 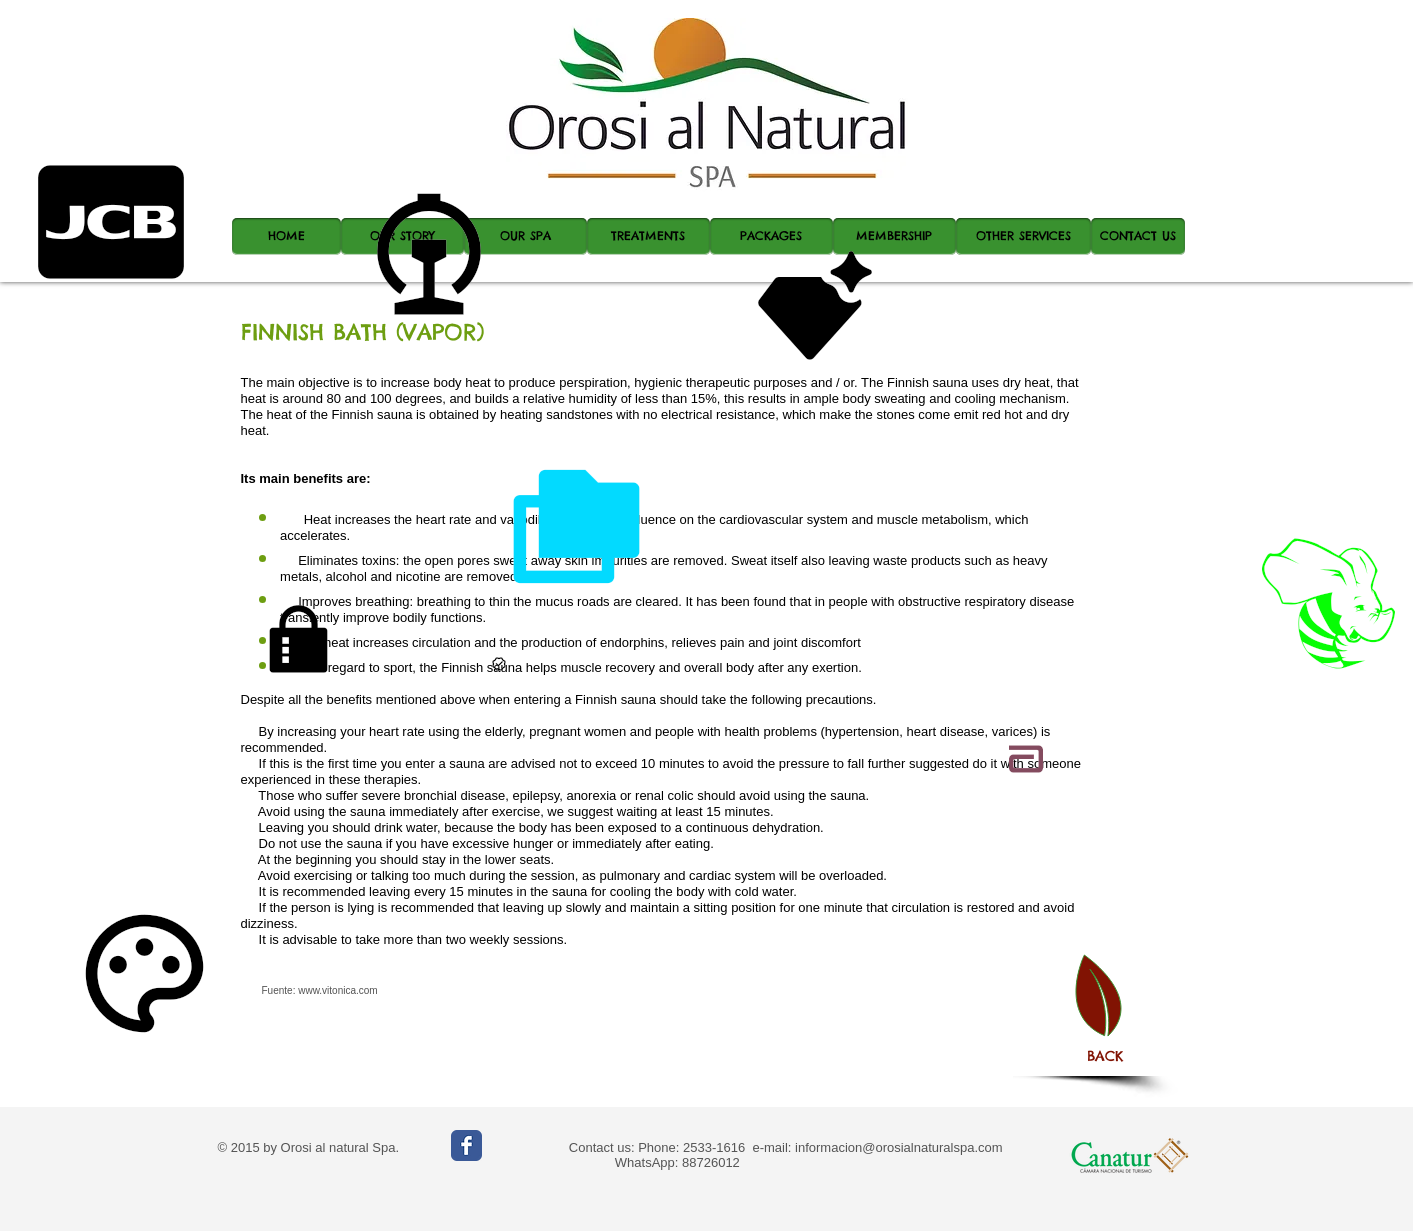 What do you see at coordinates (144, 973) in the screenshot?
I see `access color or theme customization options` at bounding box center [144, 973].